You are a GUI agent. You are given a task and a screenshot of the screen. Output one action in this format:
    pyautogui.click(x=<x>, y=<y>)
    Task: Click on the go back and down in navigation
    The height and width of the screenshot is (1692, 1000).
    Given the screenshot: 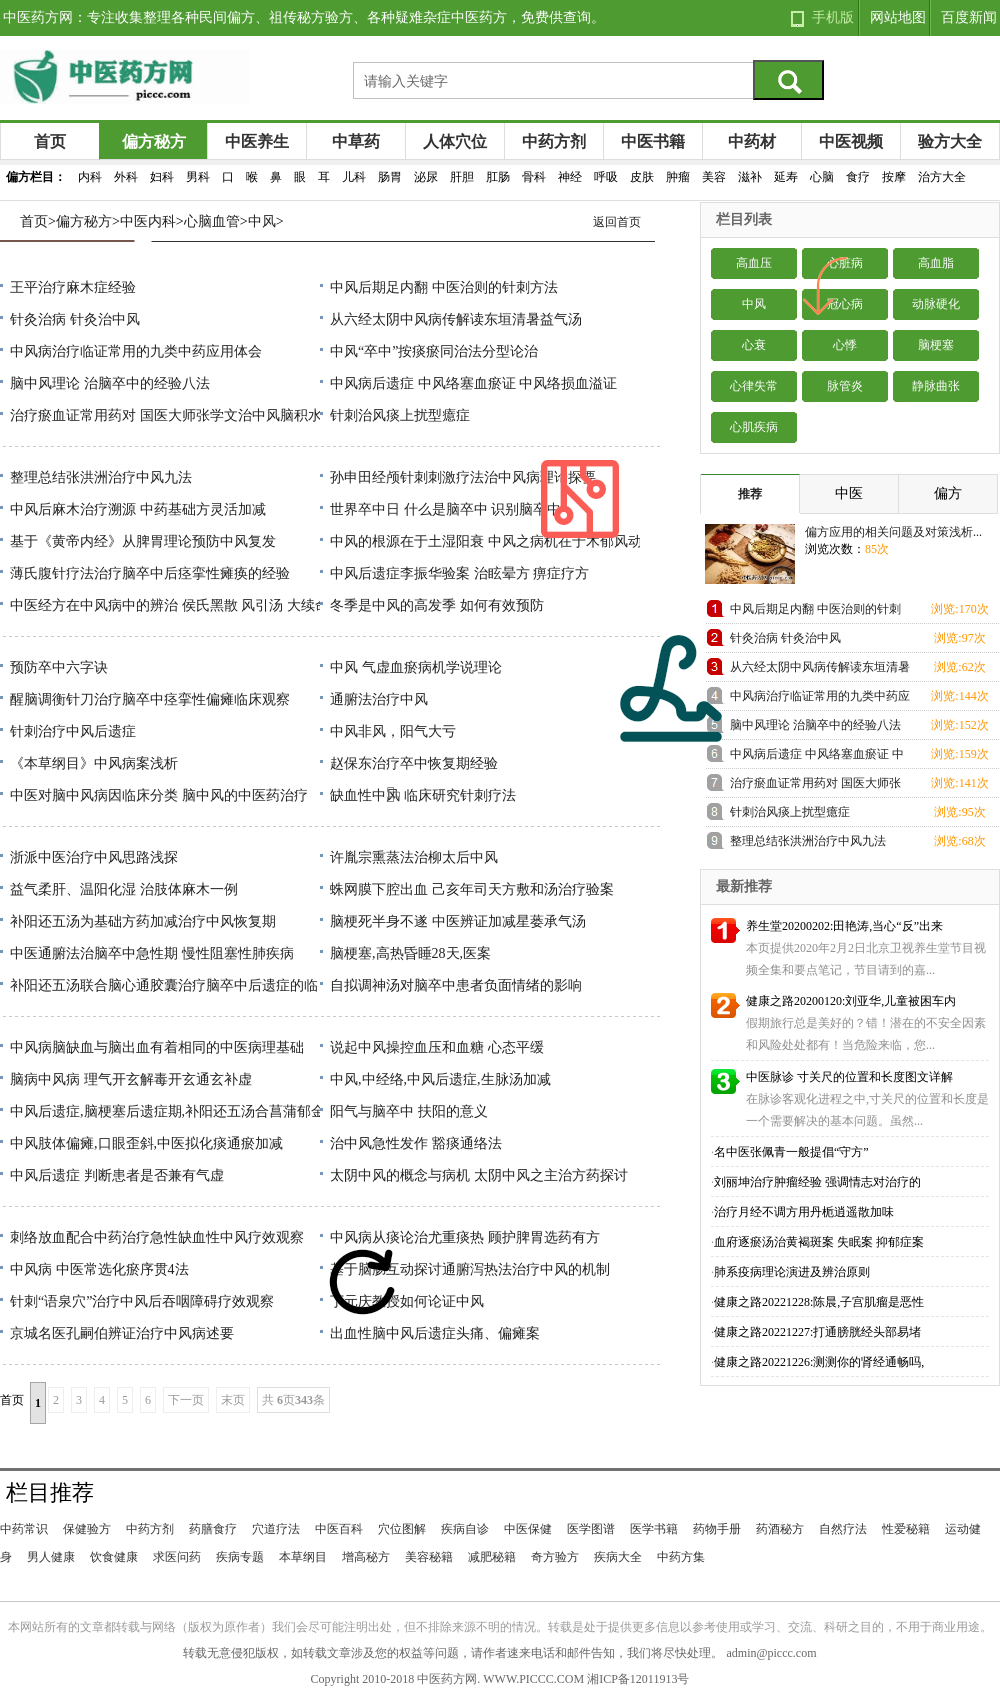 What is the action you would take?
    pyautogui.click(x=825, y=286)
    